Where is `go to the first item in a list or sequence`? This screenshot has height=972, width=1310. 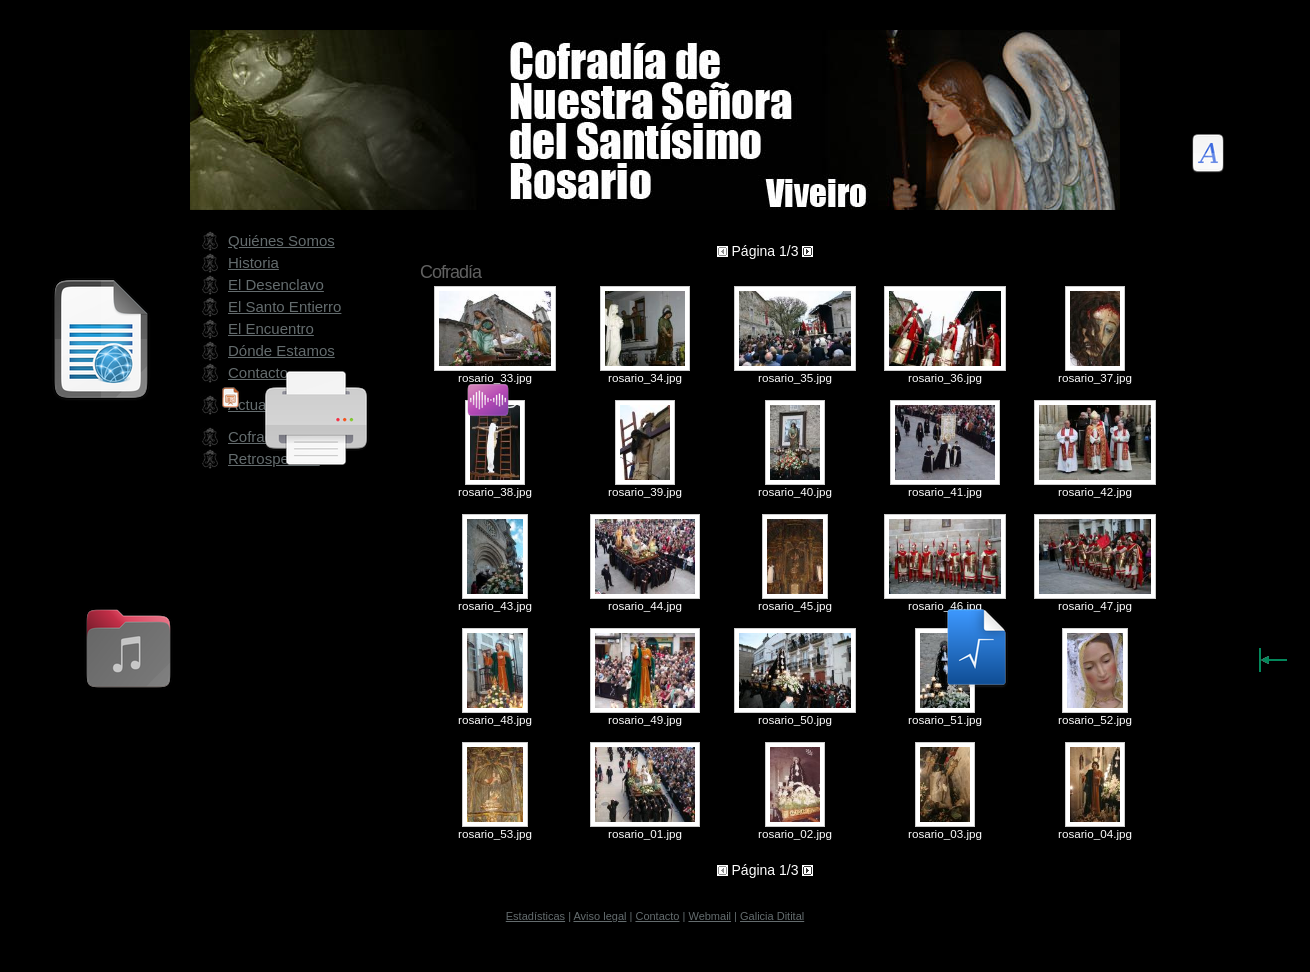 go to the first item in a list or sequence is located at coordinates (1273, 660).